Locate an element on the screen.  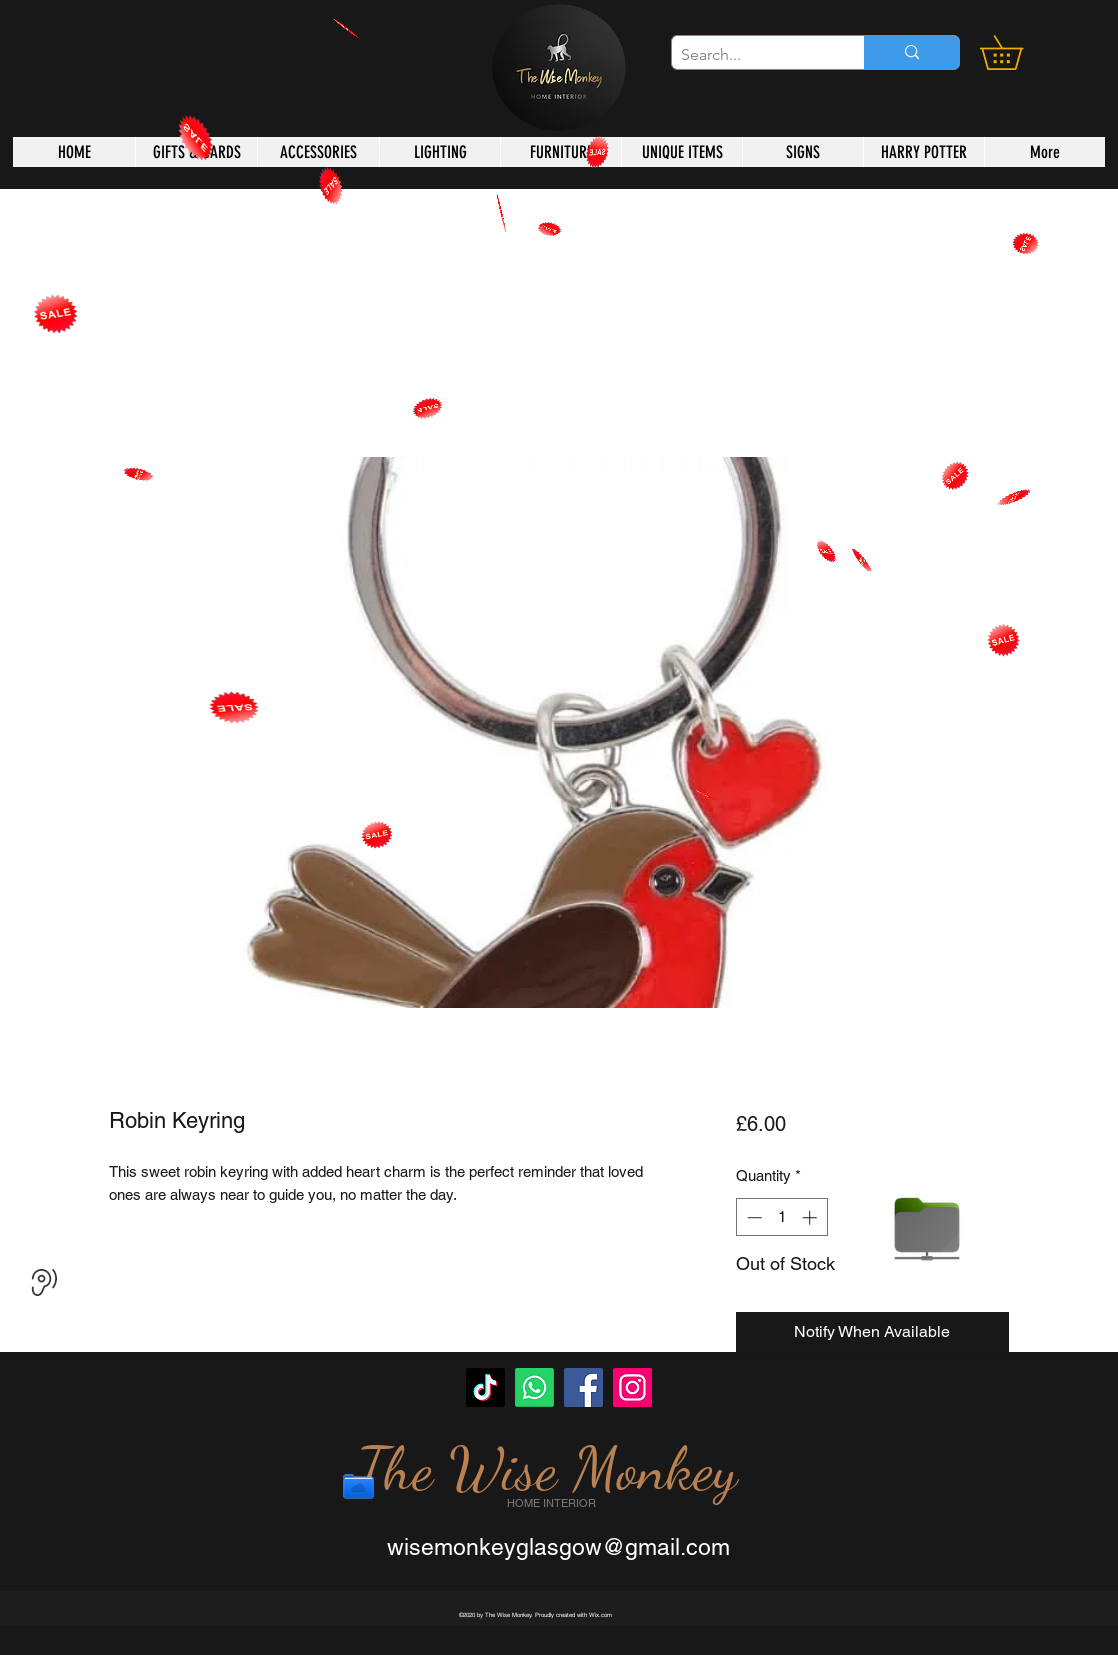
access cloud-synced files and folders is located at coordinates (358, 1486).